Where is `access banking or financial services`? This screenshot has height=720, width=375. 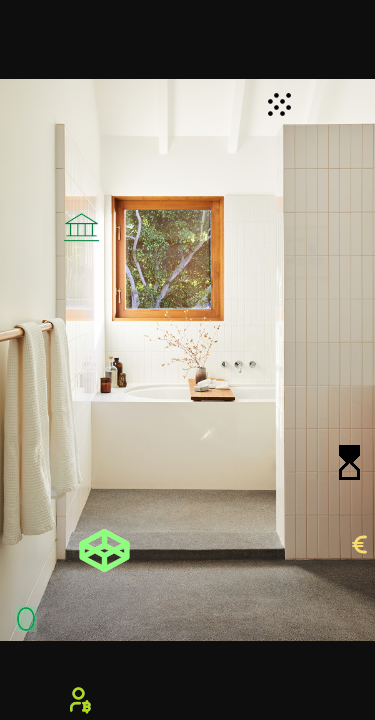
access banking or financial services is located at coordinates (81, 228).